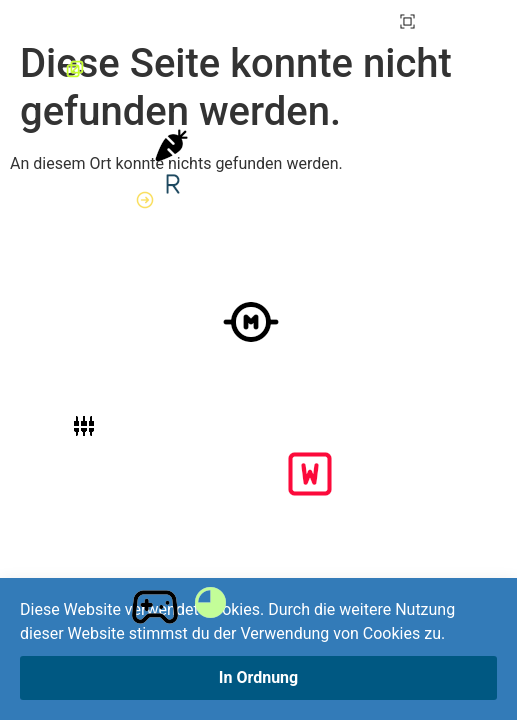 This screenshot has height=720, width=517. I want to click on access food or grocery-related features, so click(171, 146).